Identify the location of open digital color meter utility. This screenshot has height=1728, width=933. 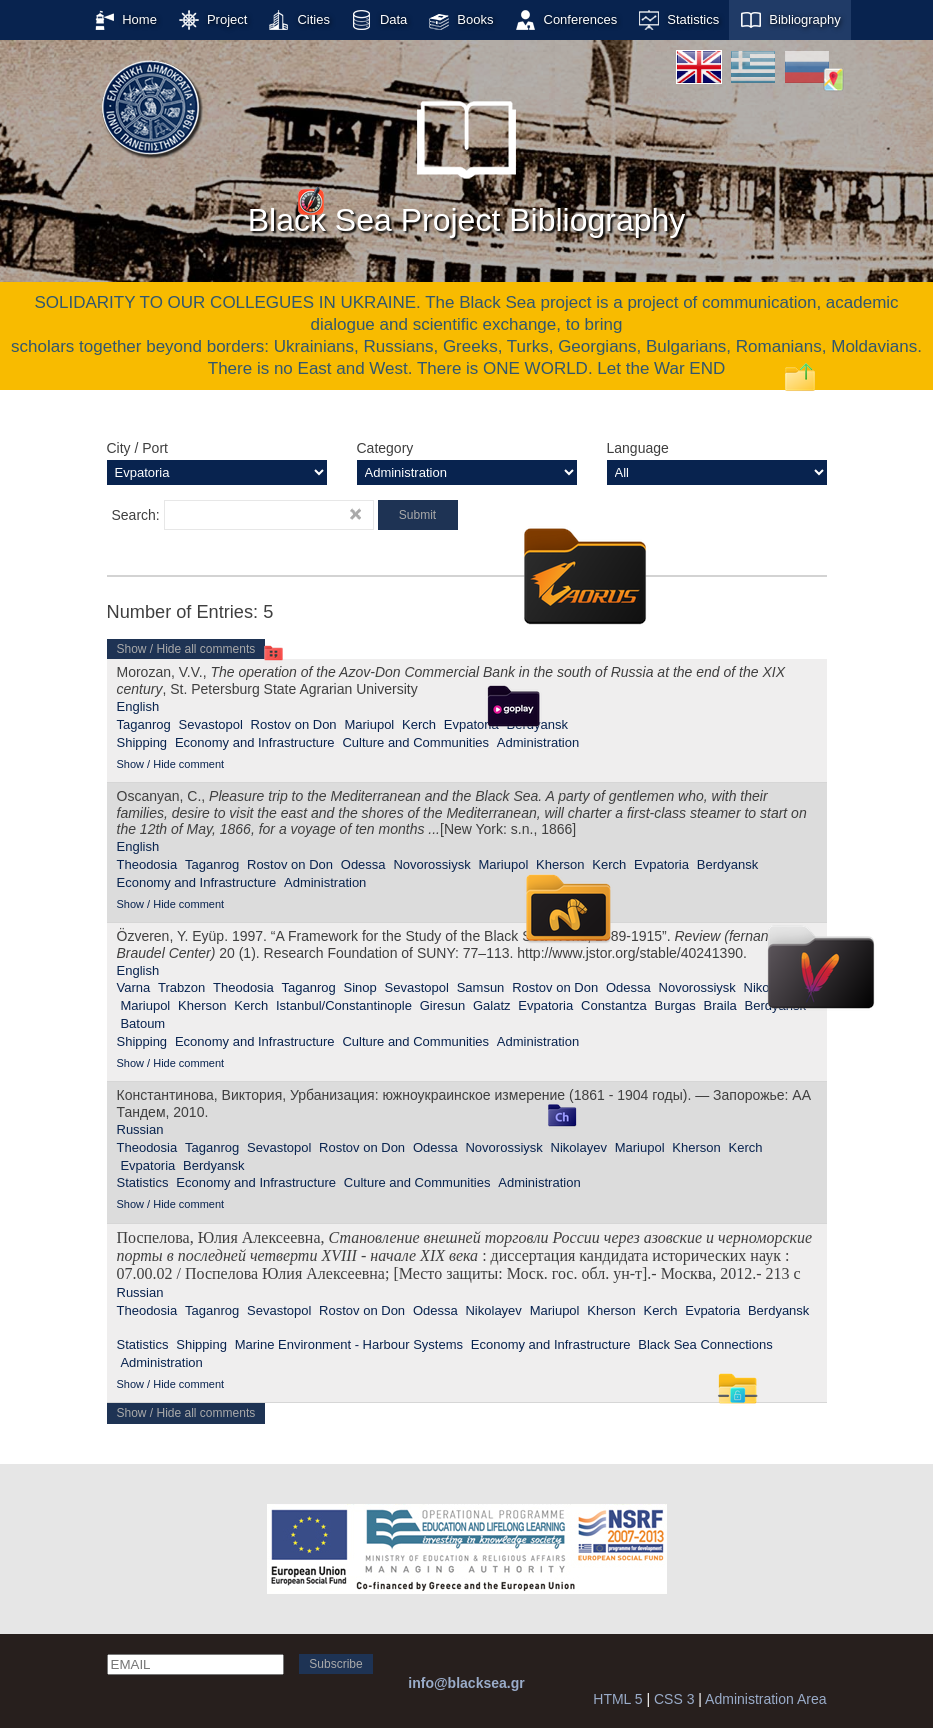
(311, 202).